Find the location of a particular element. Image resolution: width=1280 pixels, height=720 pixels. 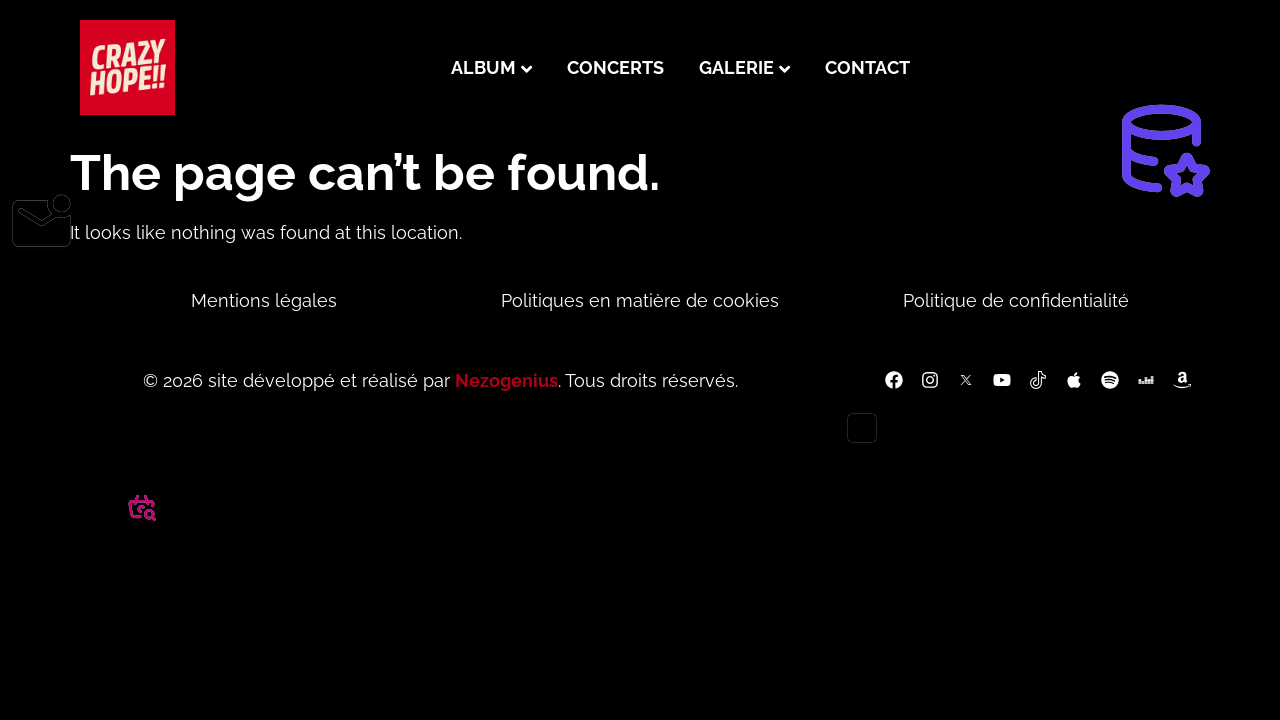

indicates an unread email in your inbox is located at coordinates (41, 223).